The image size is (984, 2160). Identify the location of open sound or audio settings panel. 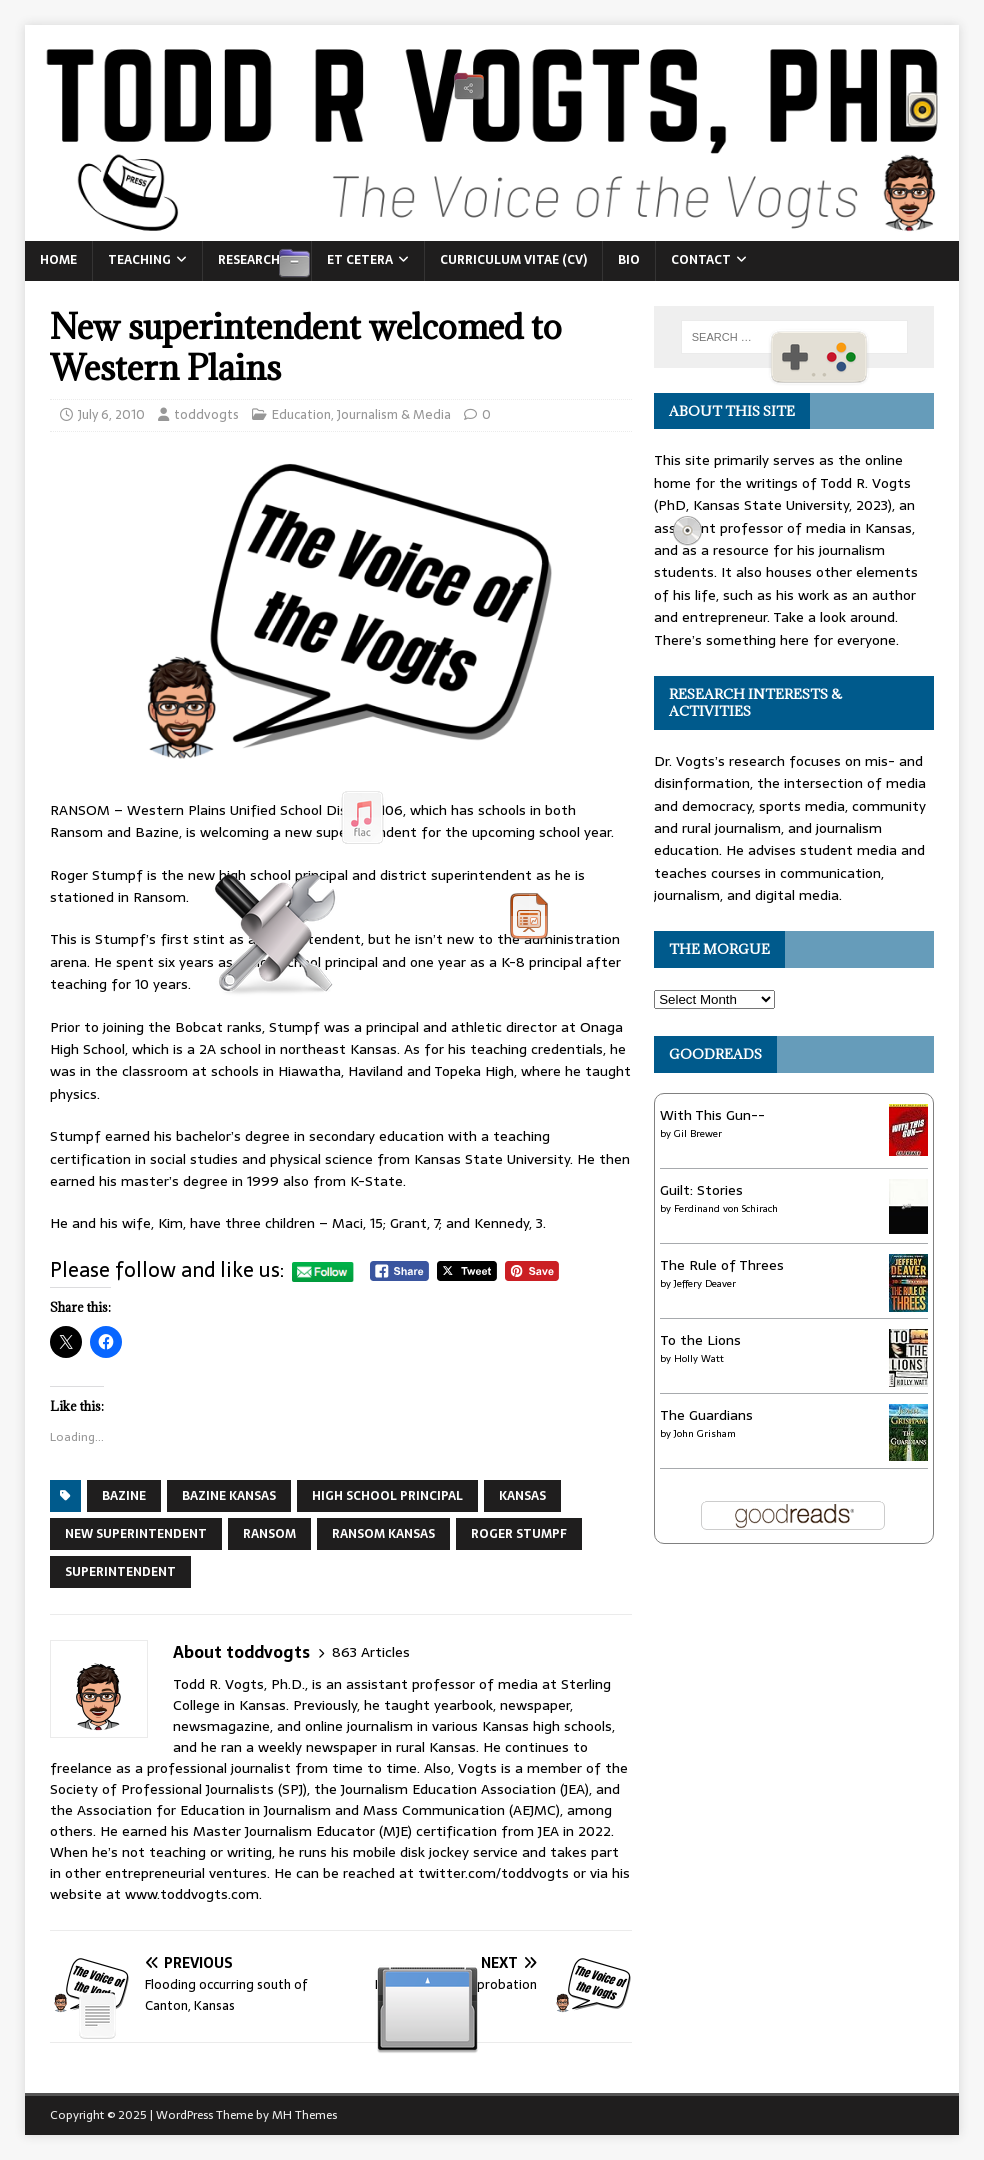
(922, 109).